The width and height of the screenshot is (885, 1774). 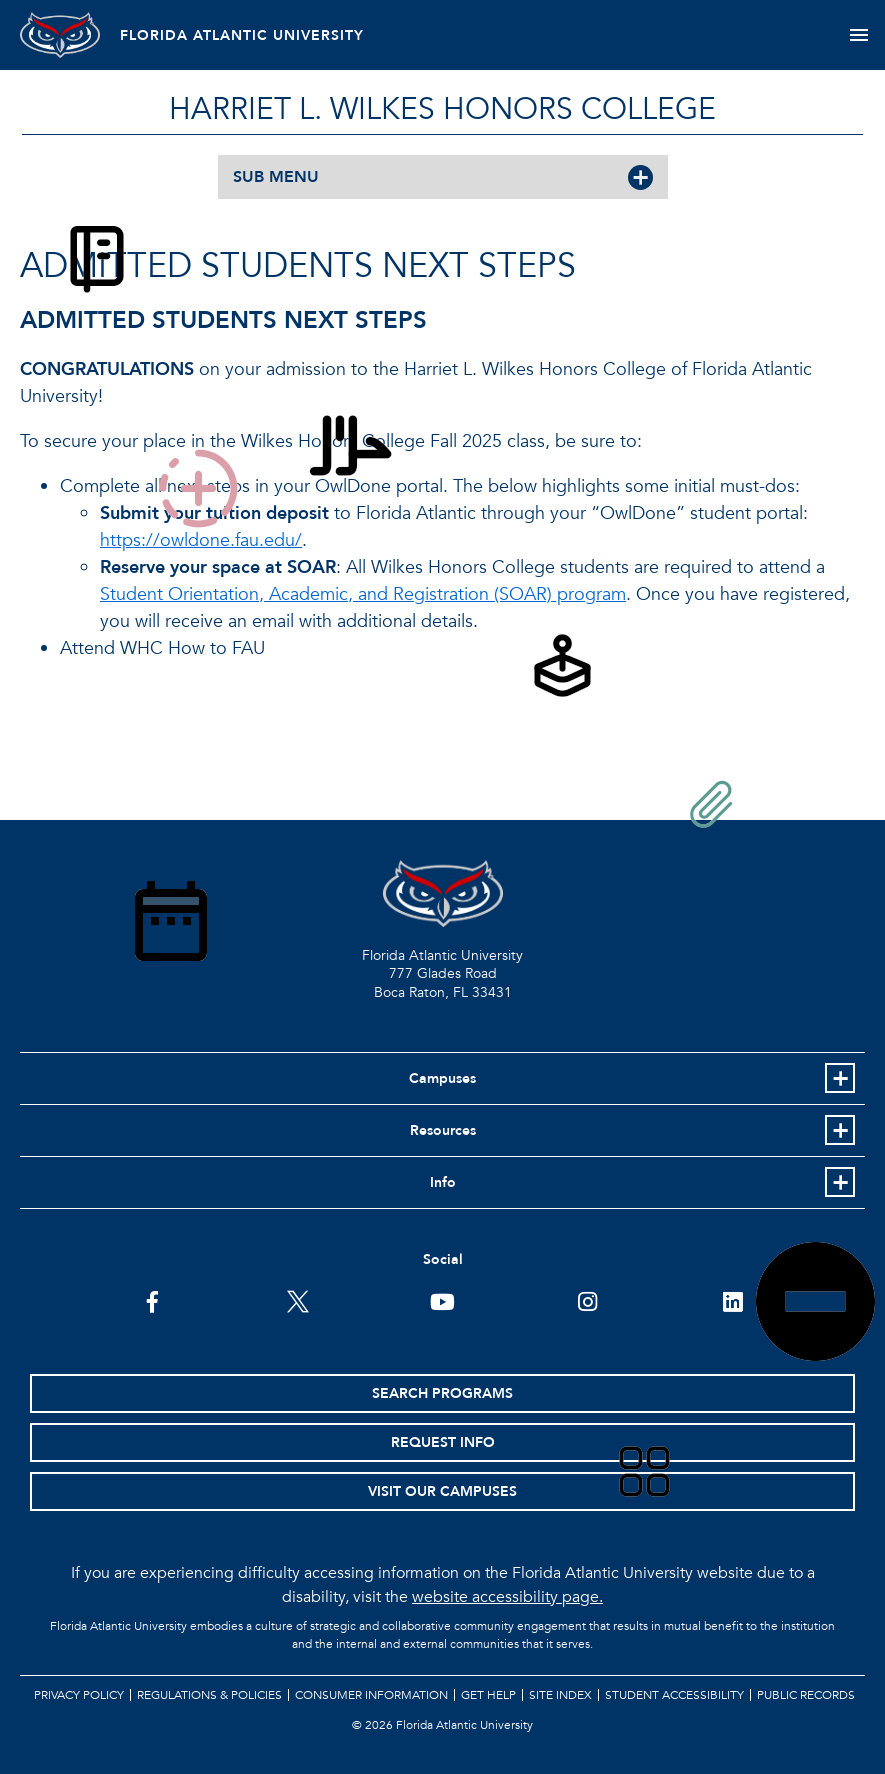 I want to click on switch to arabic language, so click(x=348, y=445).